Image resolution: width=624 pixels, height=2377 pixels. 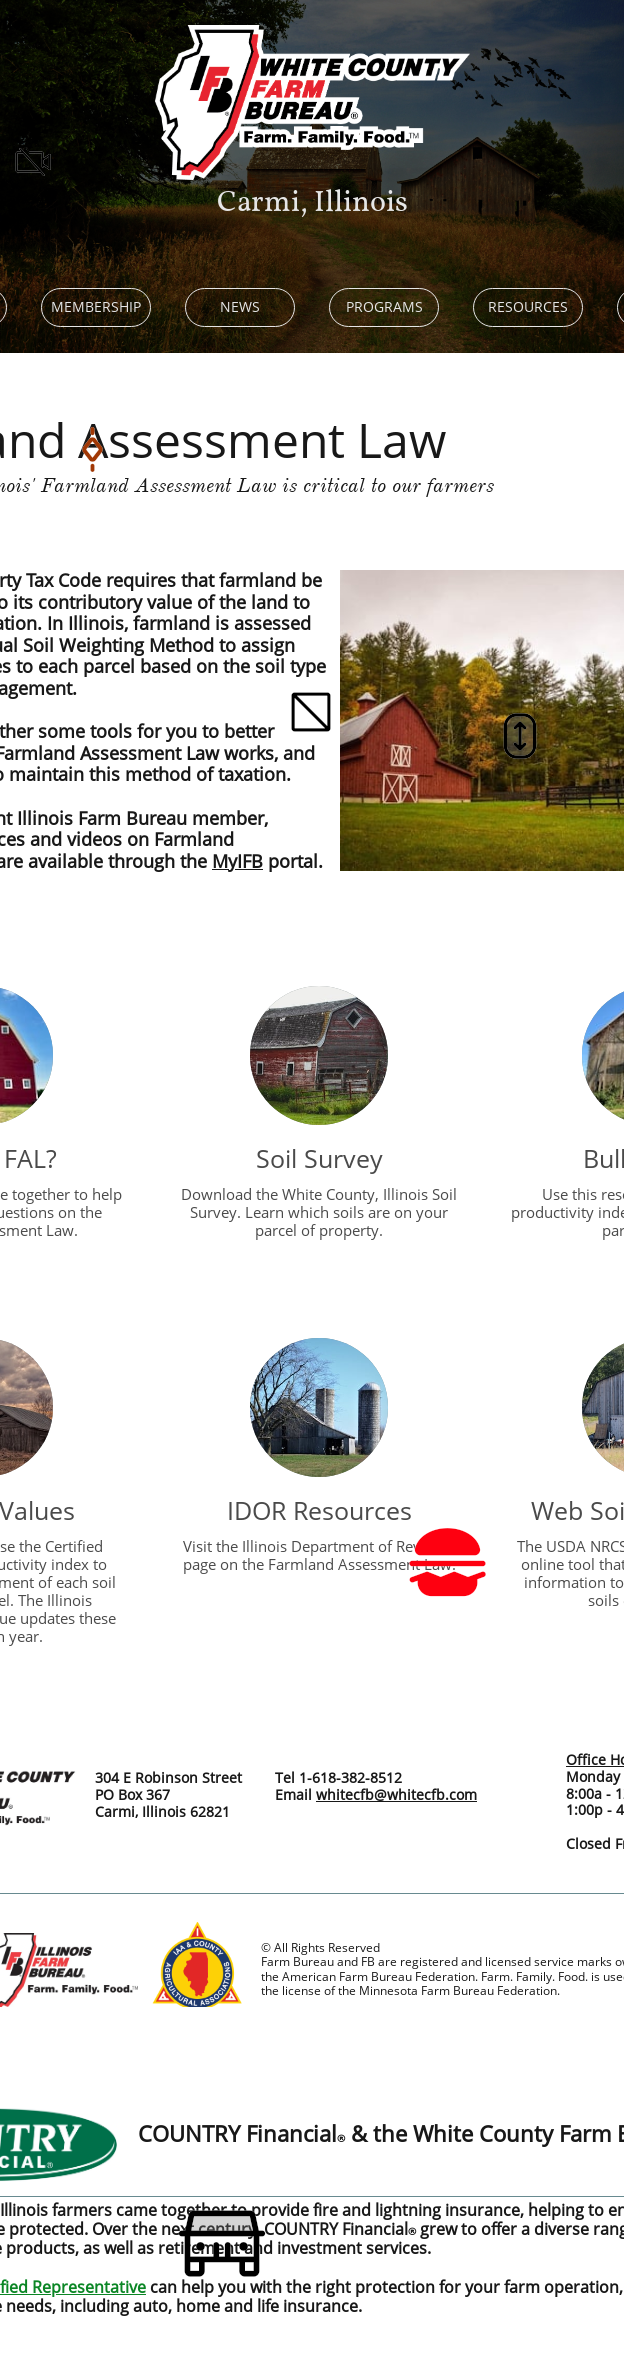 I want to click on align keyframes vertically in timeline, so click(x=92, y=449).